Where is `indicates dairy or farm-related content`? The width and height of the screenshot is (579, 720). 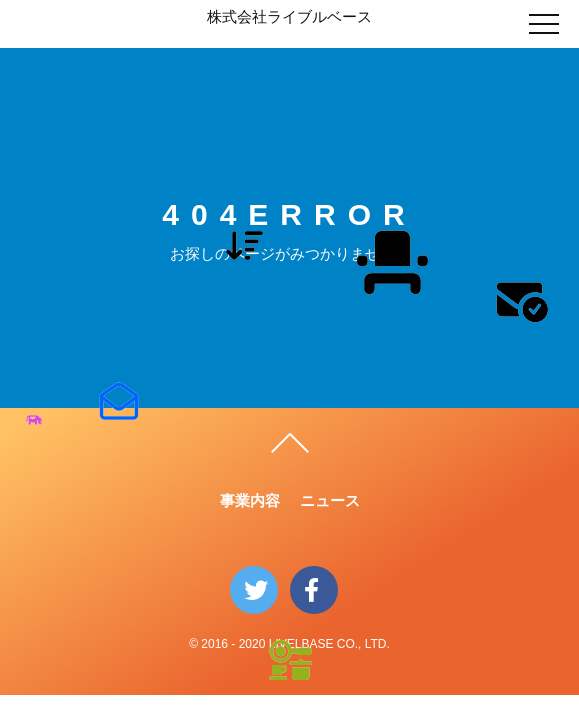
indicates dairy or farm-related content is located at coordinates (34, 420).